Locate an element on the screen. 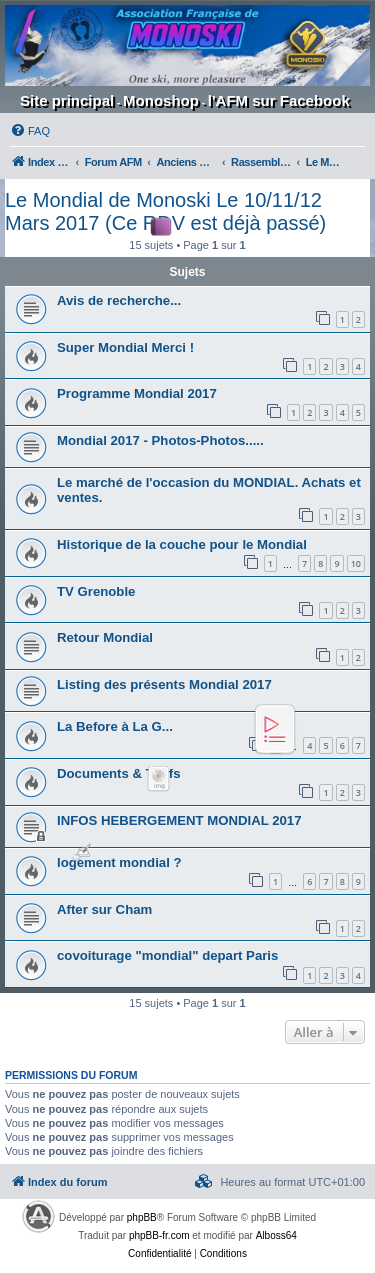  access the desktop folder is located at coordinates (161, 226).